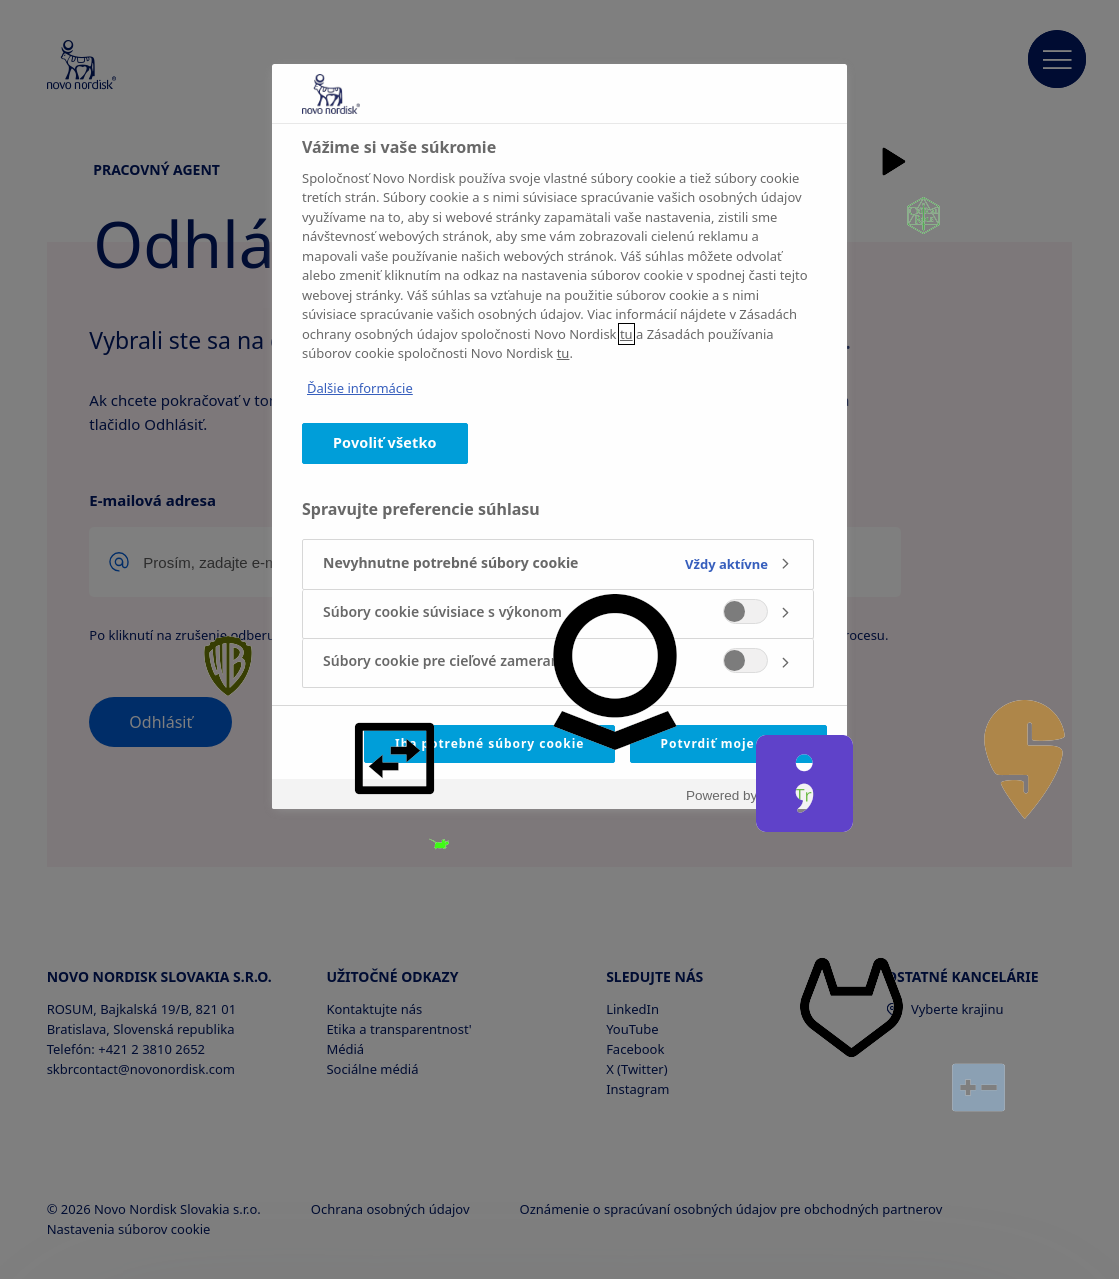 This screenshot has height=1279, width=1119. What do you see at coordinates (394, 758) in the screenshot?
I see `swap or exchange items` at bounding box center [394, 758].